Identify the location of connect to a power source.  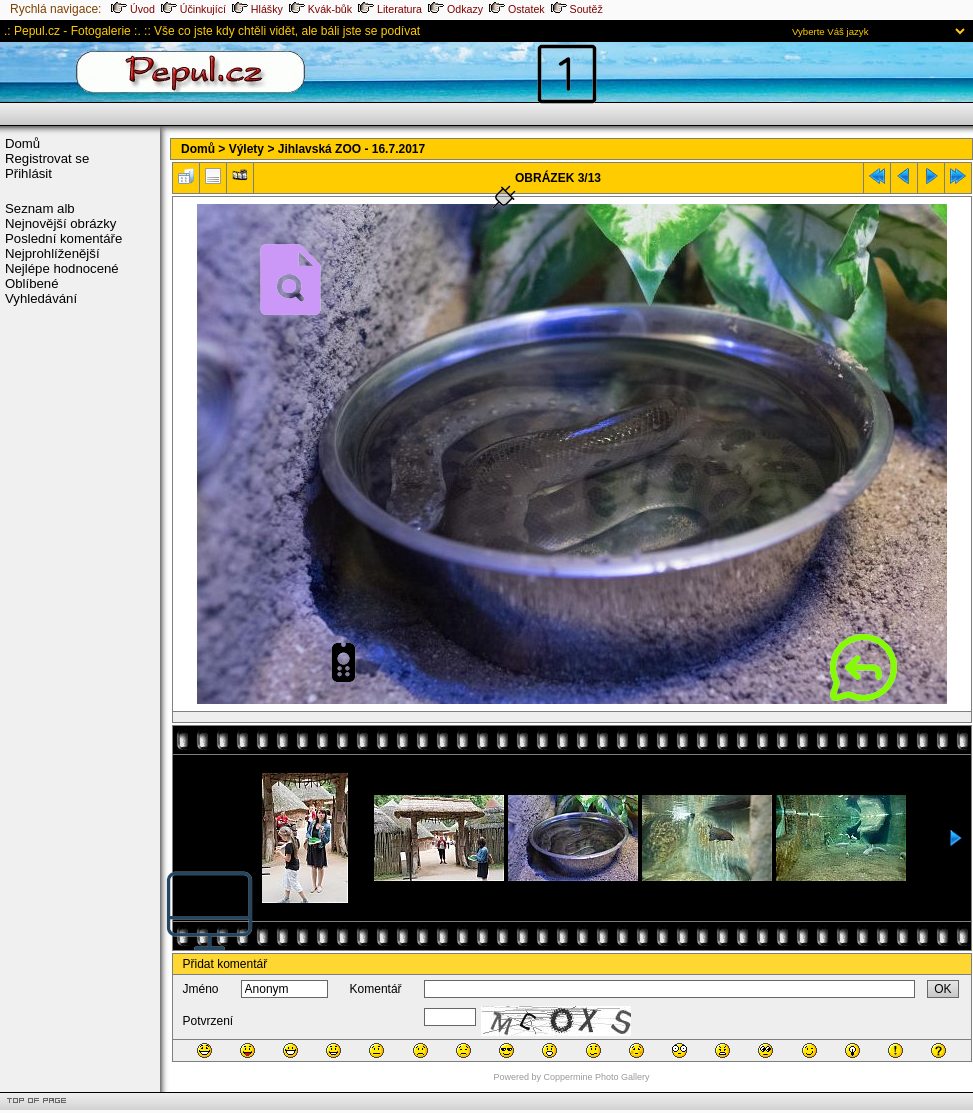
(503, 197).